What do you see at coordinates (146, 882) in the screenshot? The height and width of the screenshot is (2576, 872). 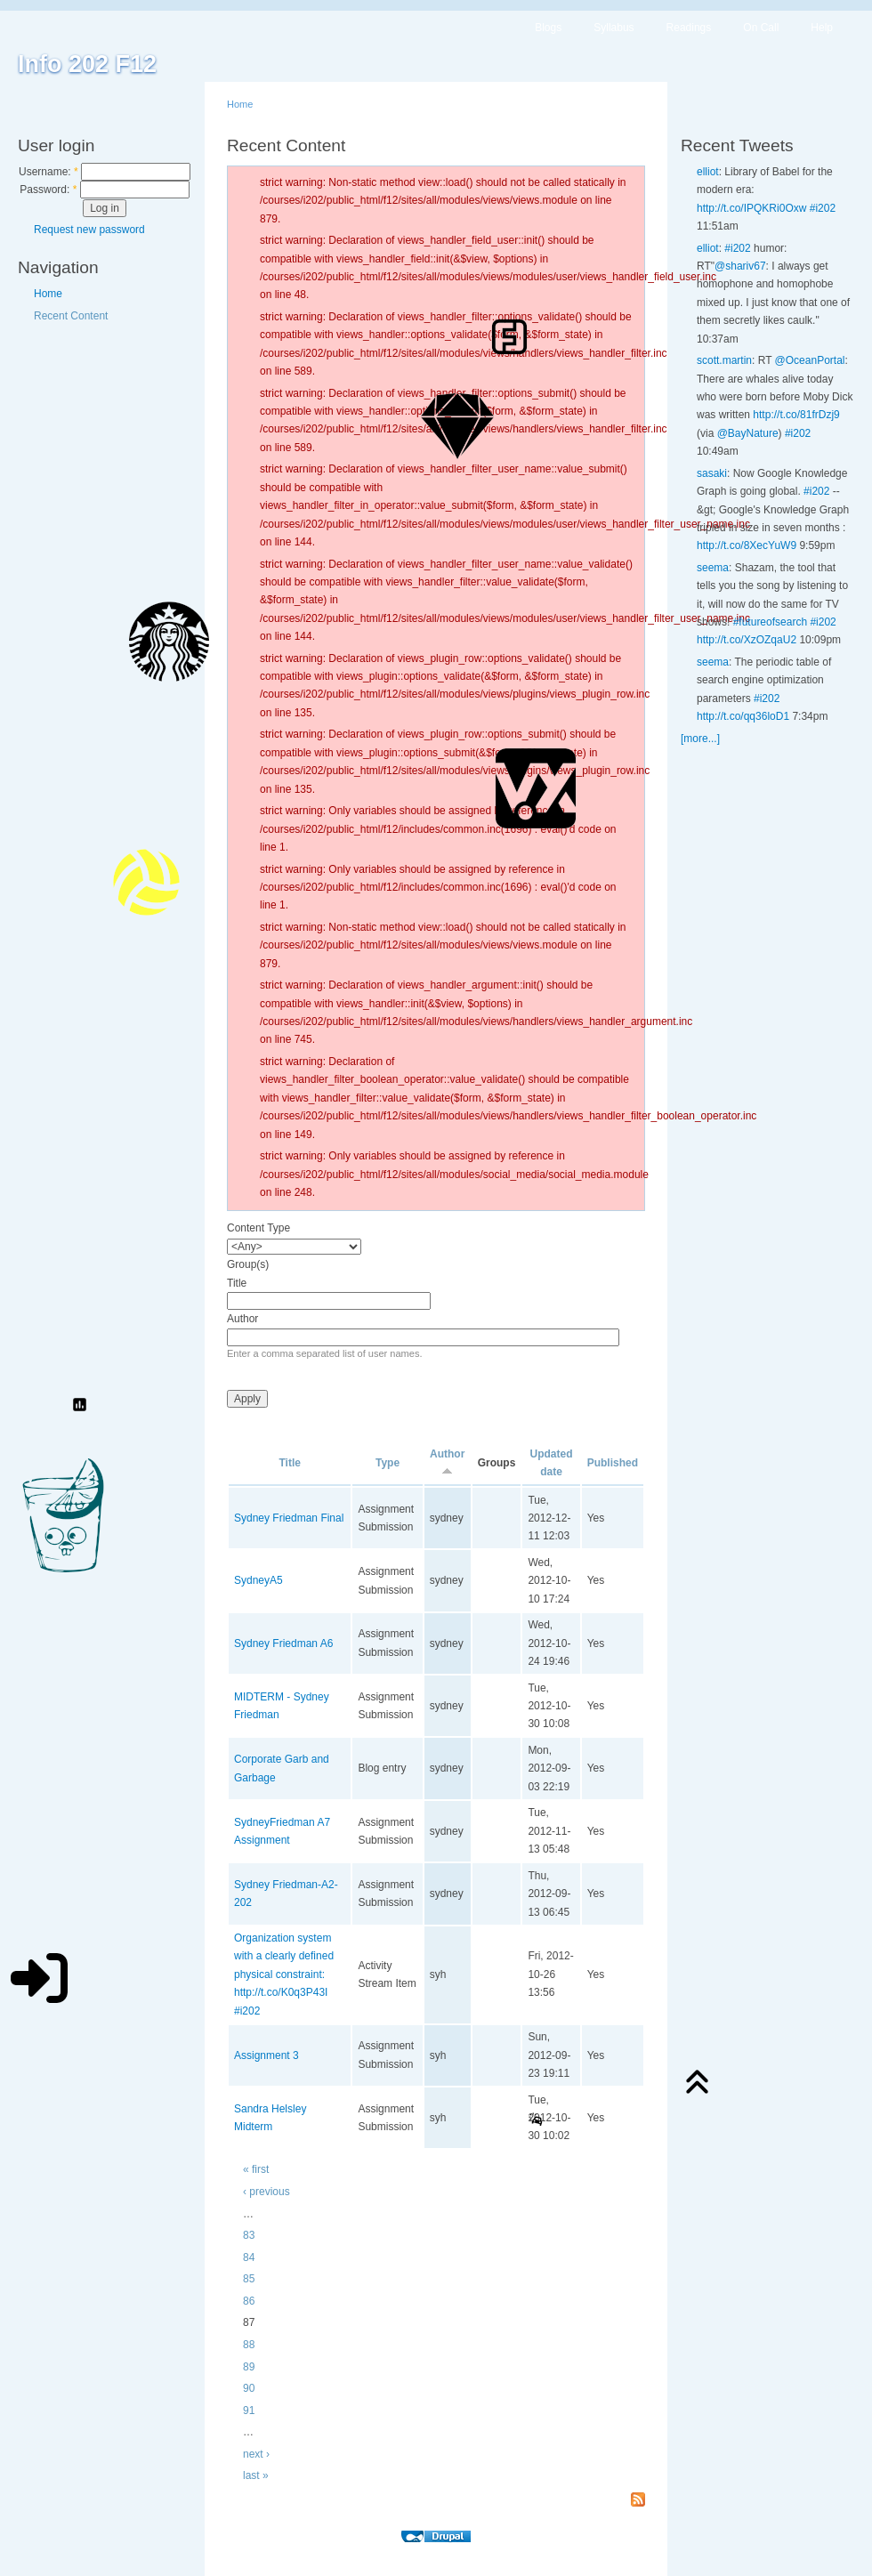 I see `access volleyball or beach sports content` at bounding box center [146, 882].